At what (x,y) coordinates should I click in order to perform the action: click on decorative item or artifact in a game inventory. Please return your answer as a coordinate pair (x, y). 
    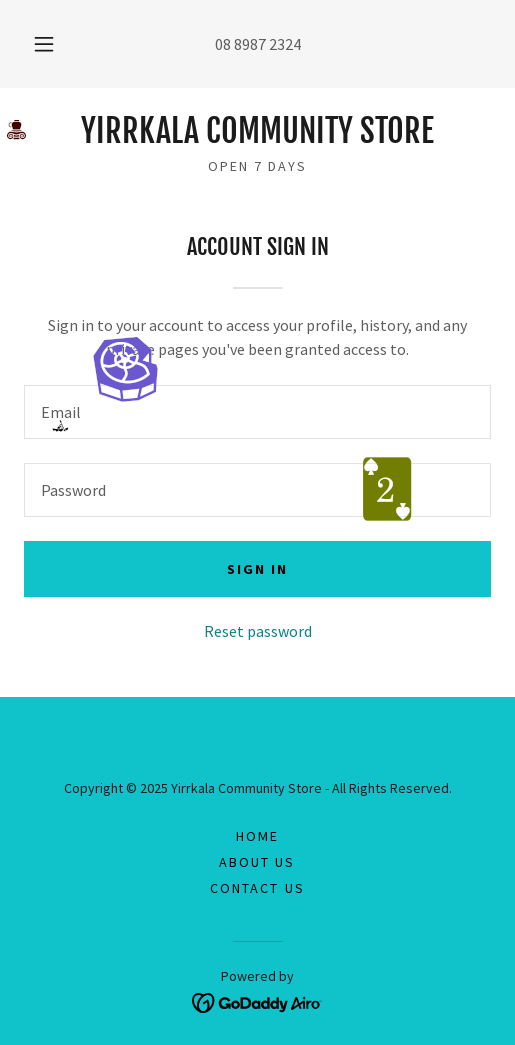
    Looking at the image, I should click on (16, 129).